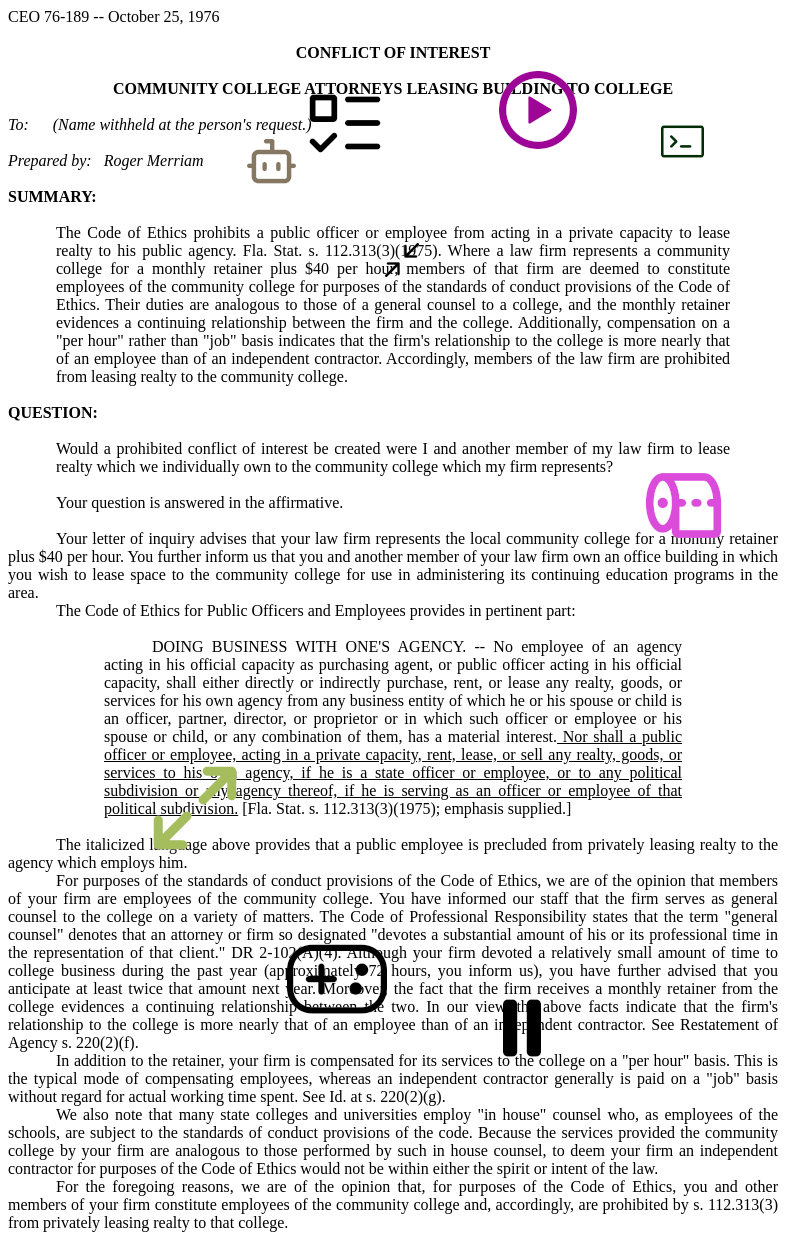  Describe the element at coordinates (683, 505) in the screenshot. I see `indicates restroom or bathroom location` at that location.